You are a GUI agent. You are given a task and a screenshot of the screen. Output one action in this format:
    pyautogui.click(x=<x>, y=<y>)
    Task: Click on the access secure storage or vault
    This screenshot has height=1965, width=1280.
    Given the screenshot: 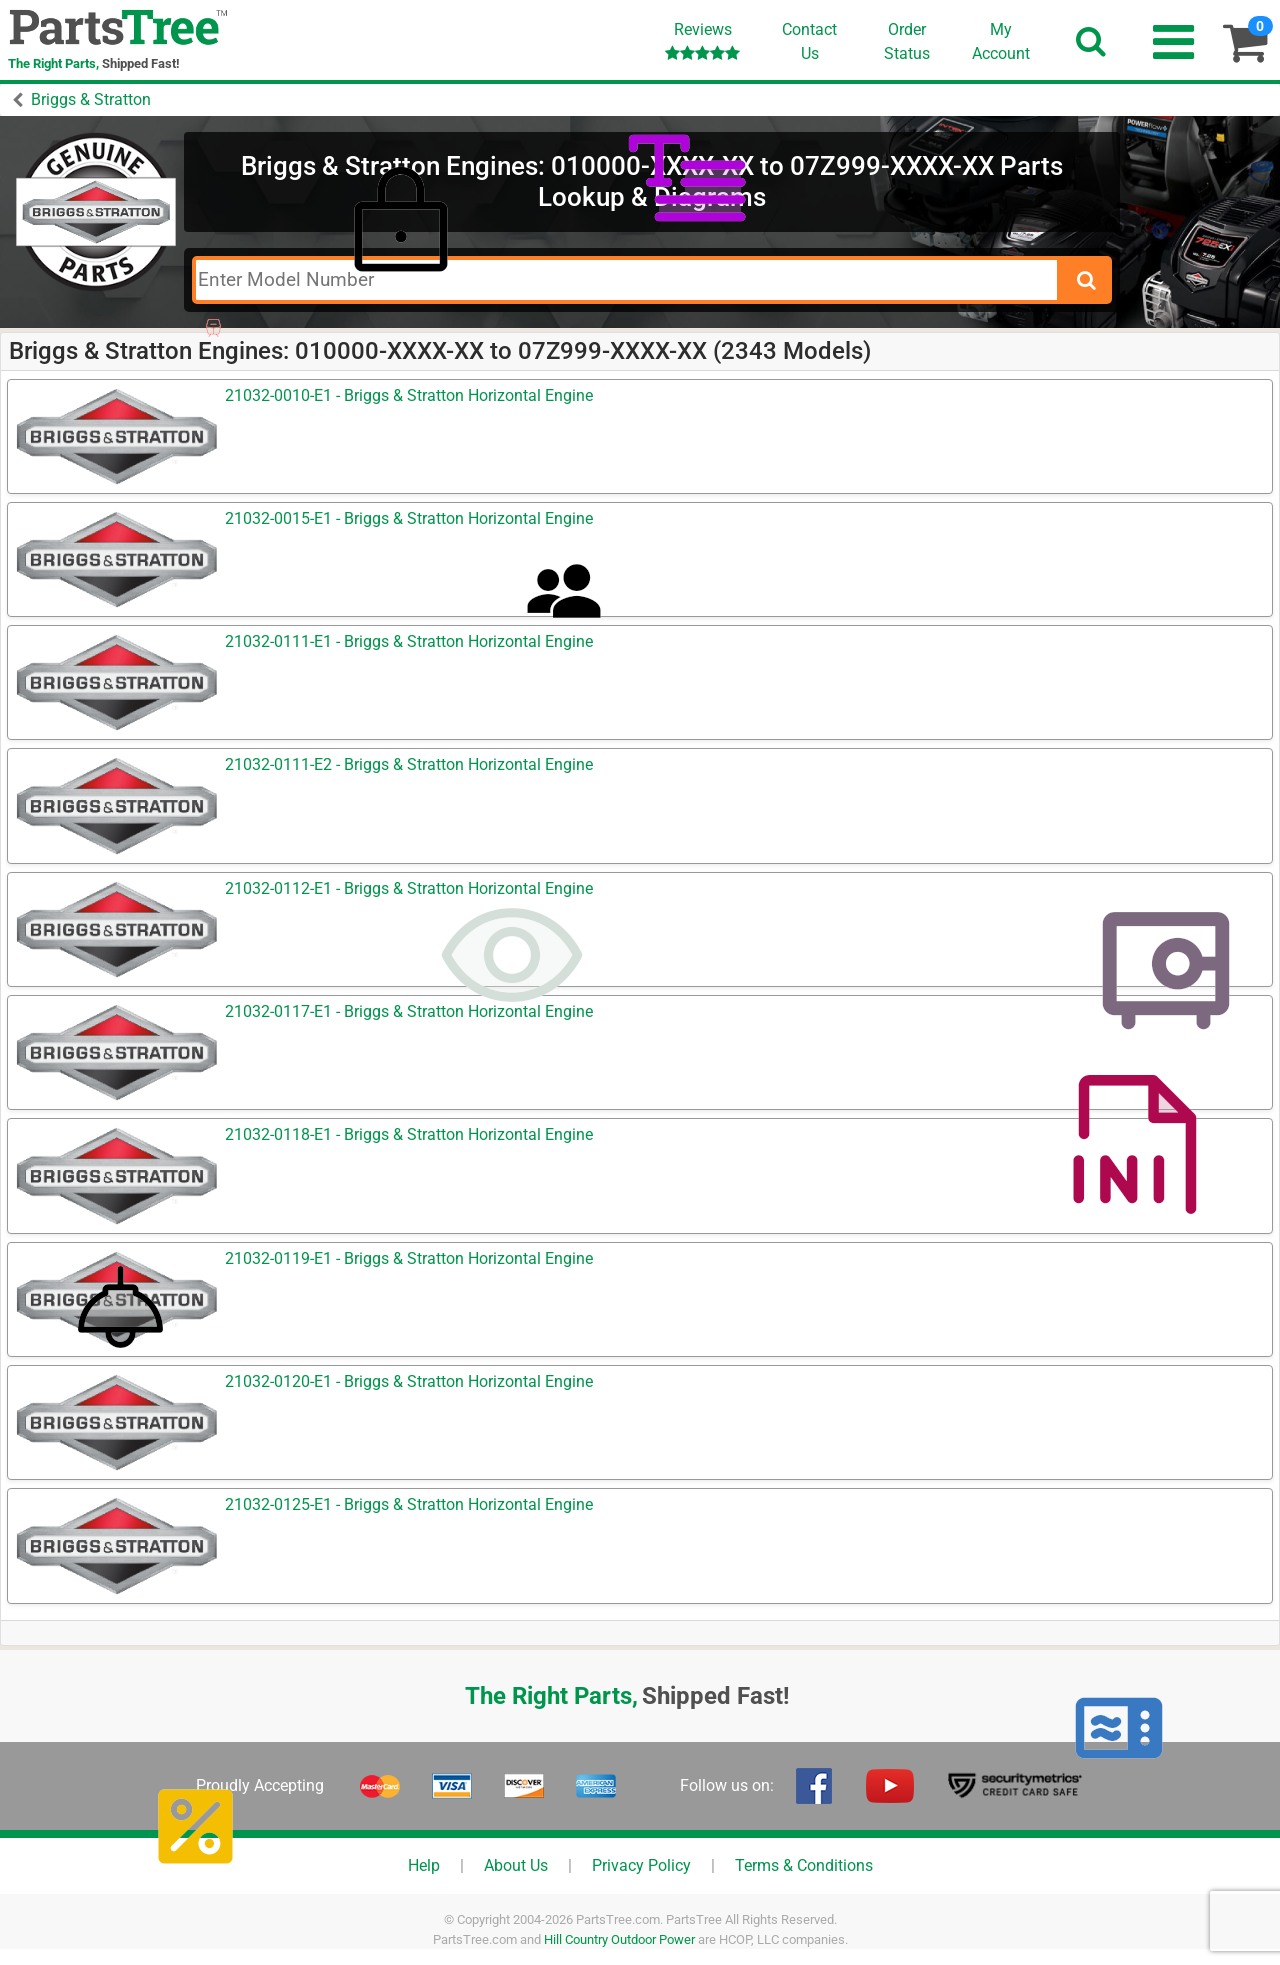 What is the action you would take?
    pyautogui.click(x=1166, y=966)
    